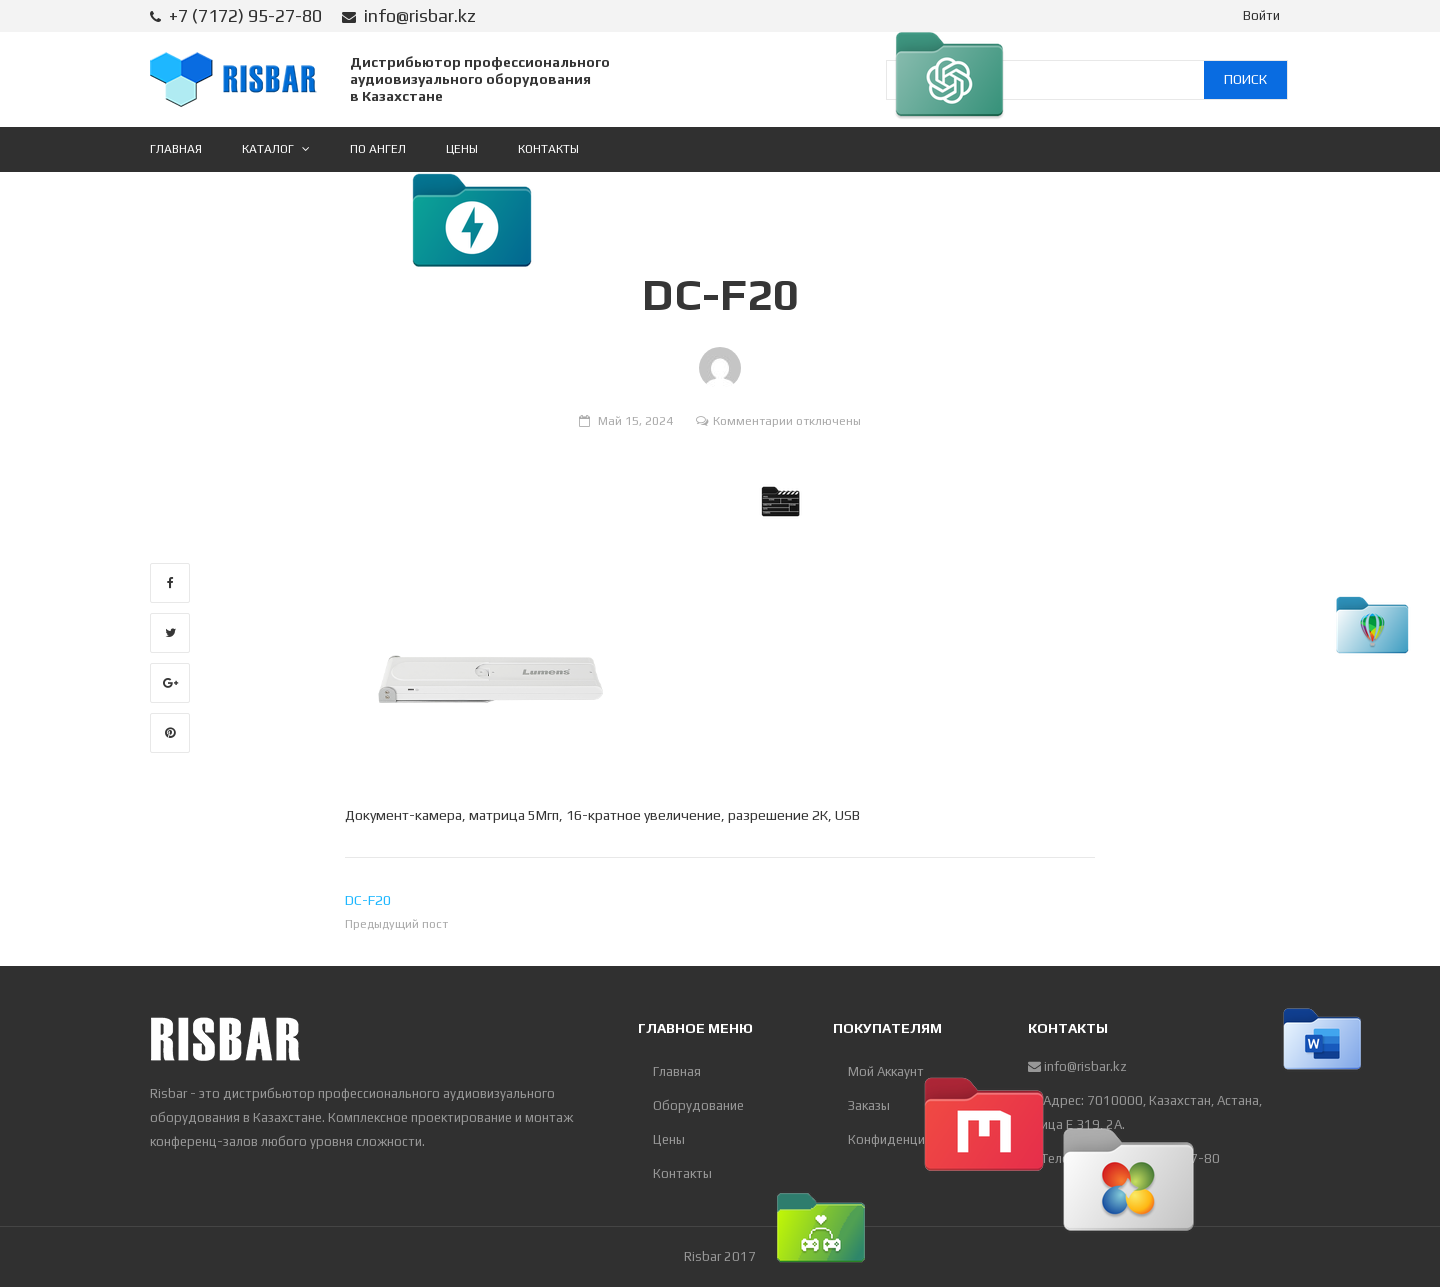  I want to click on open your movies folder, so click(780, 502).